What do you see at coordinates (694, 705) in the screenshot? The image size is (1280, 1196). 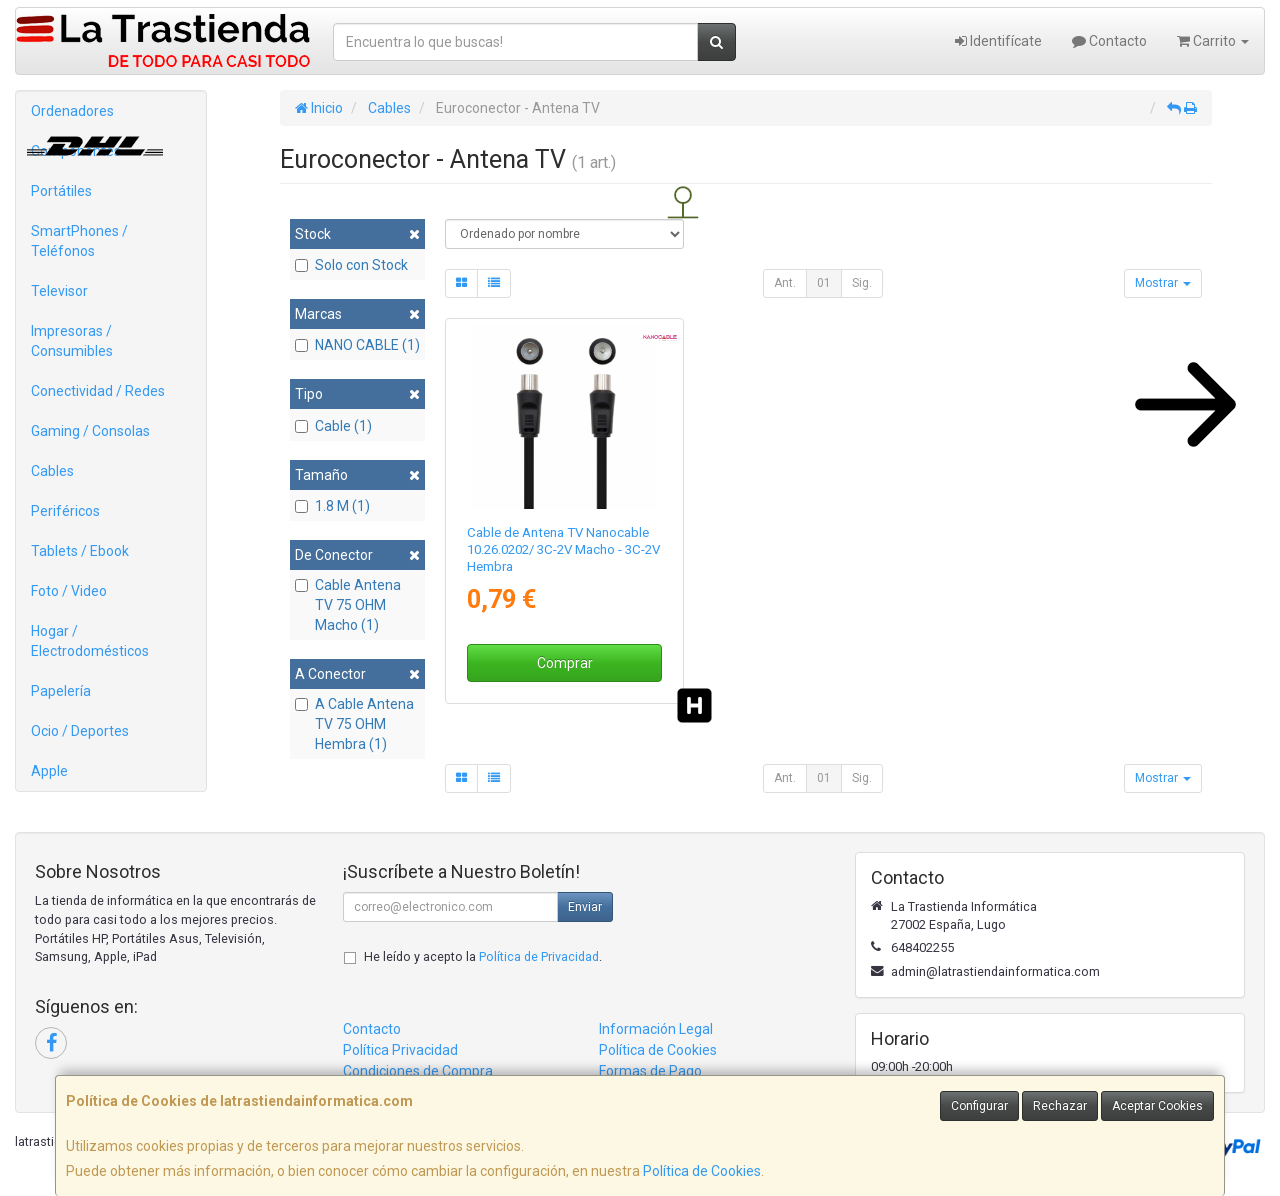 I see `indicates a hospital or medical facility nearby` at bounding box center [694, 705].